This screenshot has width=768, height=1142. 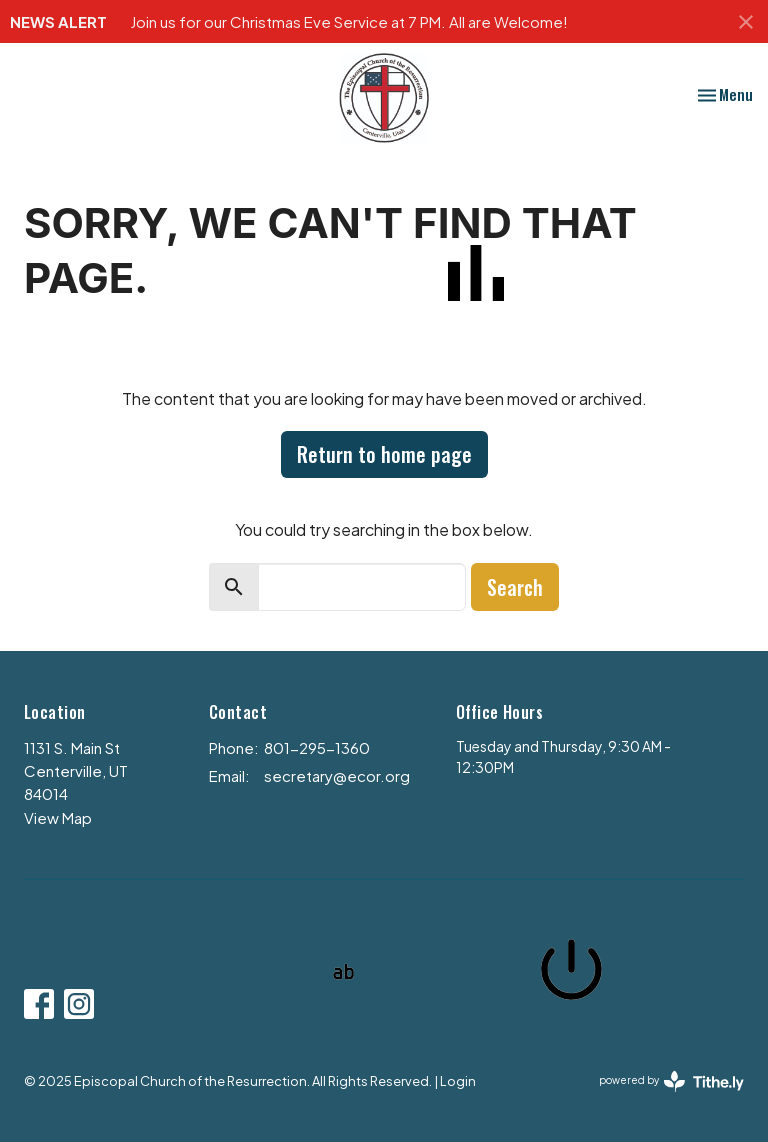 I want to click on power on or off the device, so click(x=571, y=969).